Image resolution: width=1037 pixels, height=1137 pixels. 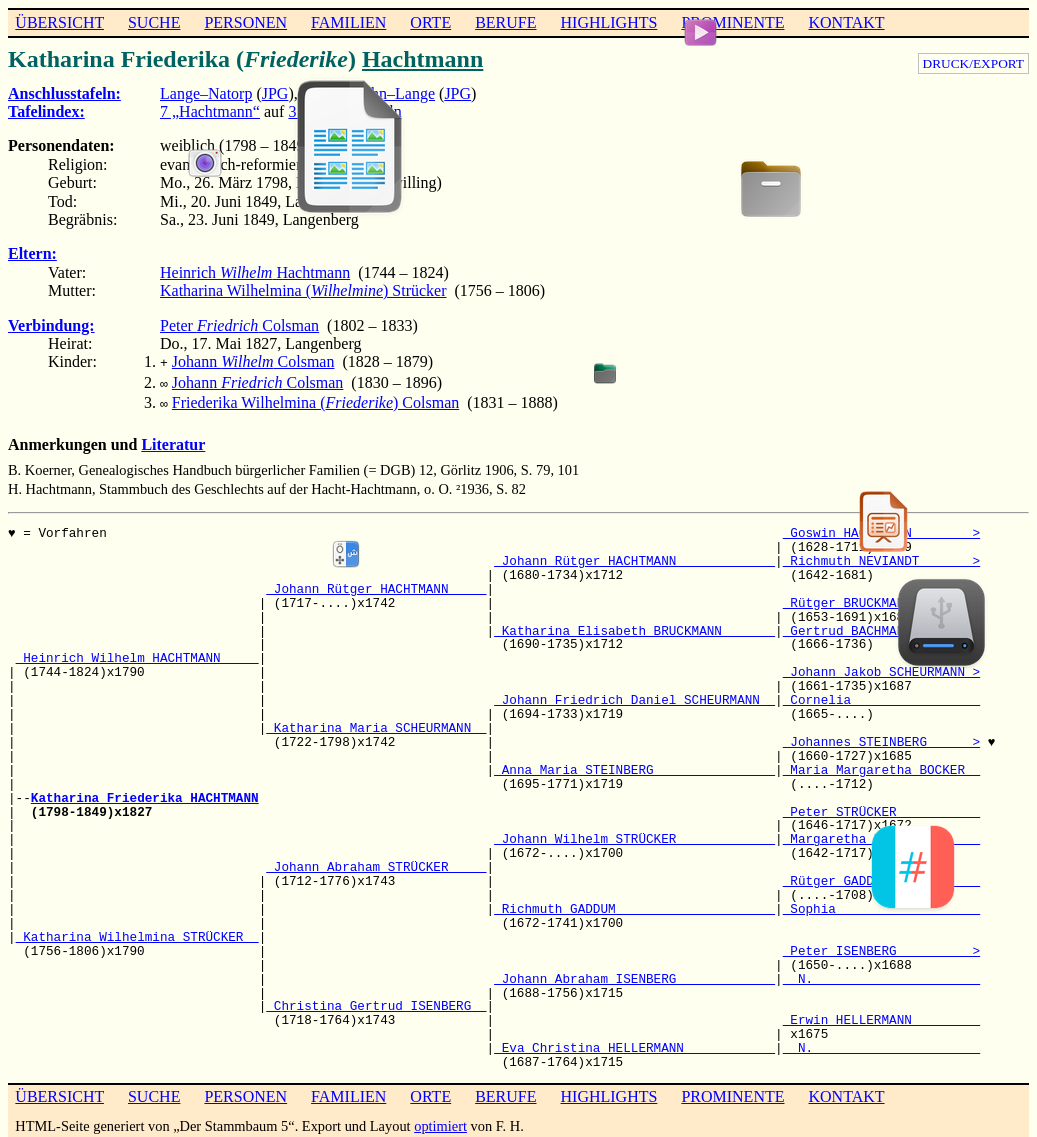 I want to click on open gnome characters app, so click(x=346, y=554).